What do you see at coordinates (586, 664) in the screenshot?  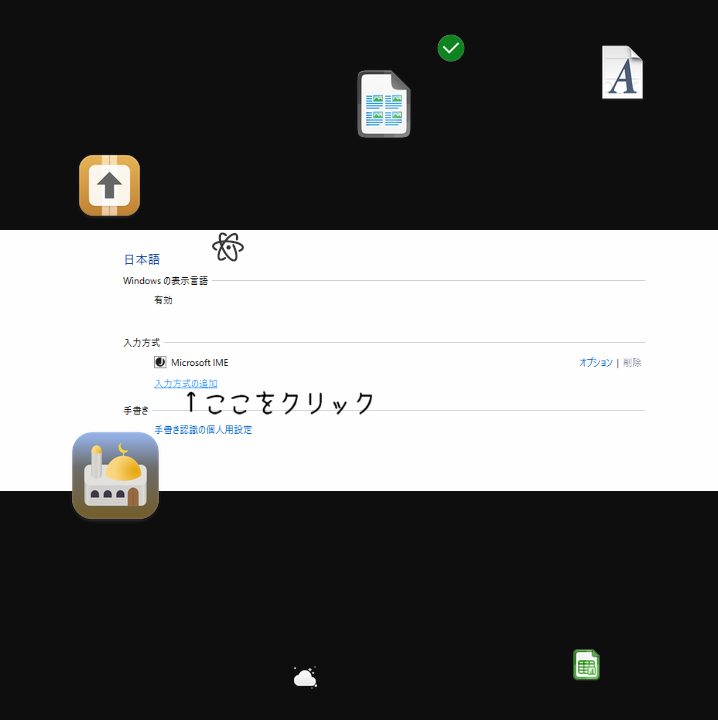 I see `open a spreadsheet template file` at bounding box center [586, 664].